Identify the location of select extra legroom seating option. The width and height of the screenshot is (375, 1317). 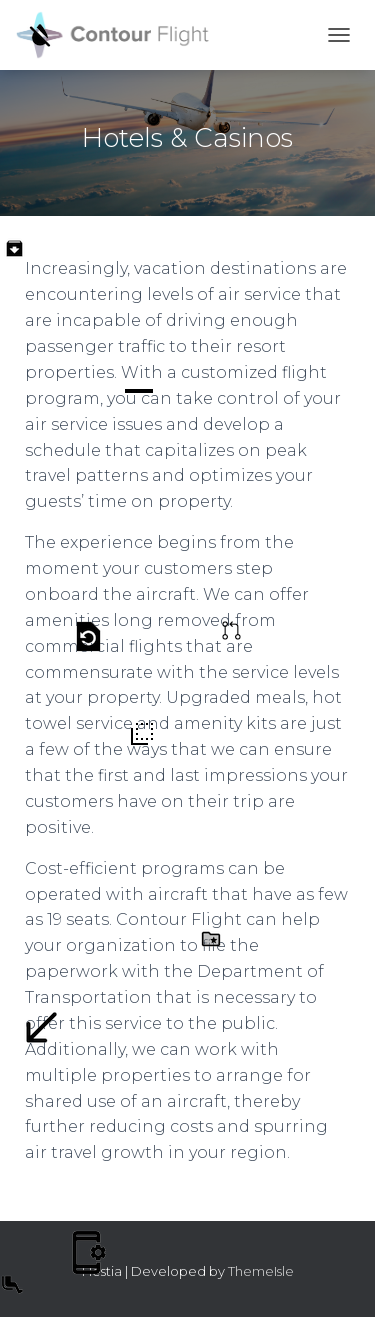
(12, 1285).